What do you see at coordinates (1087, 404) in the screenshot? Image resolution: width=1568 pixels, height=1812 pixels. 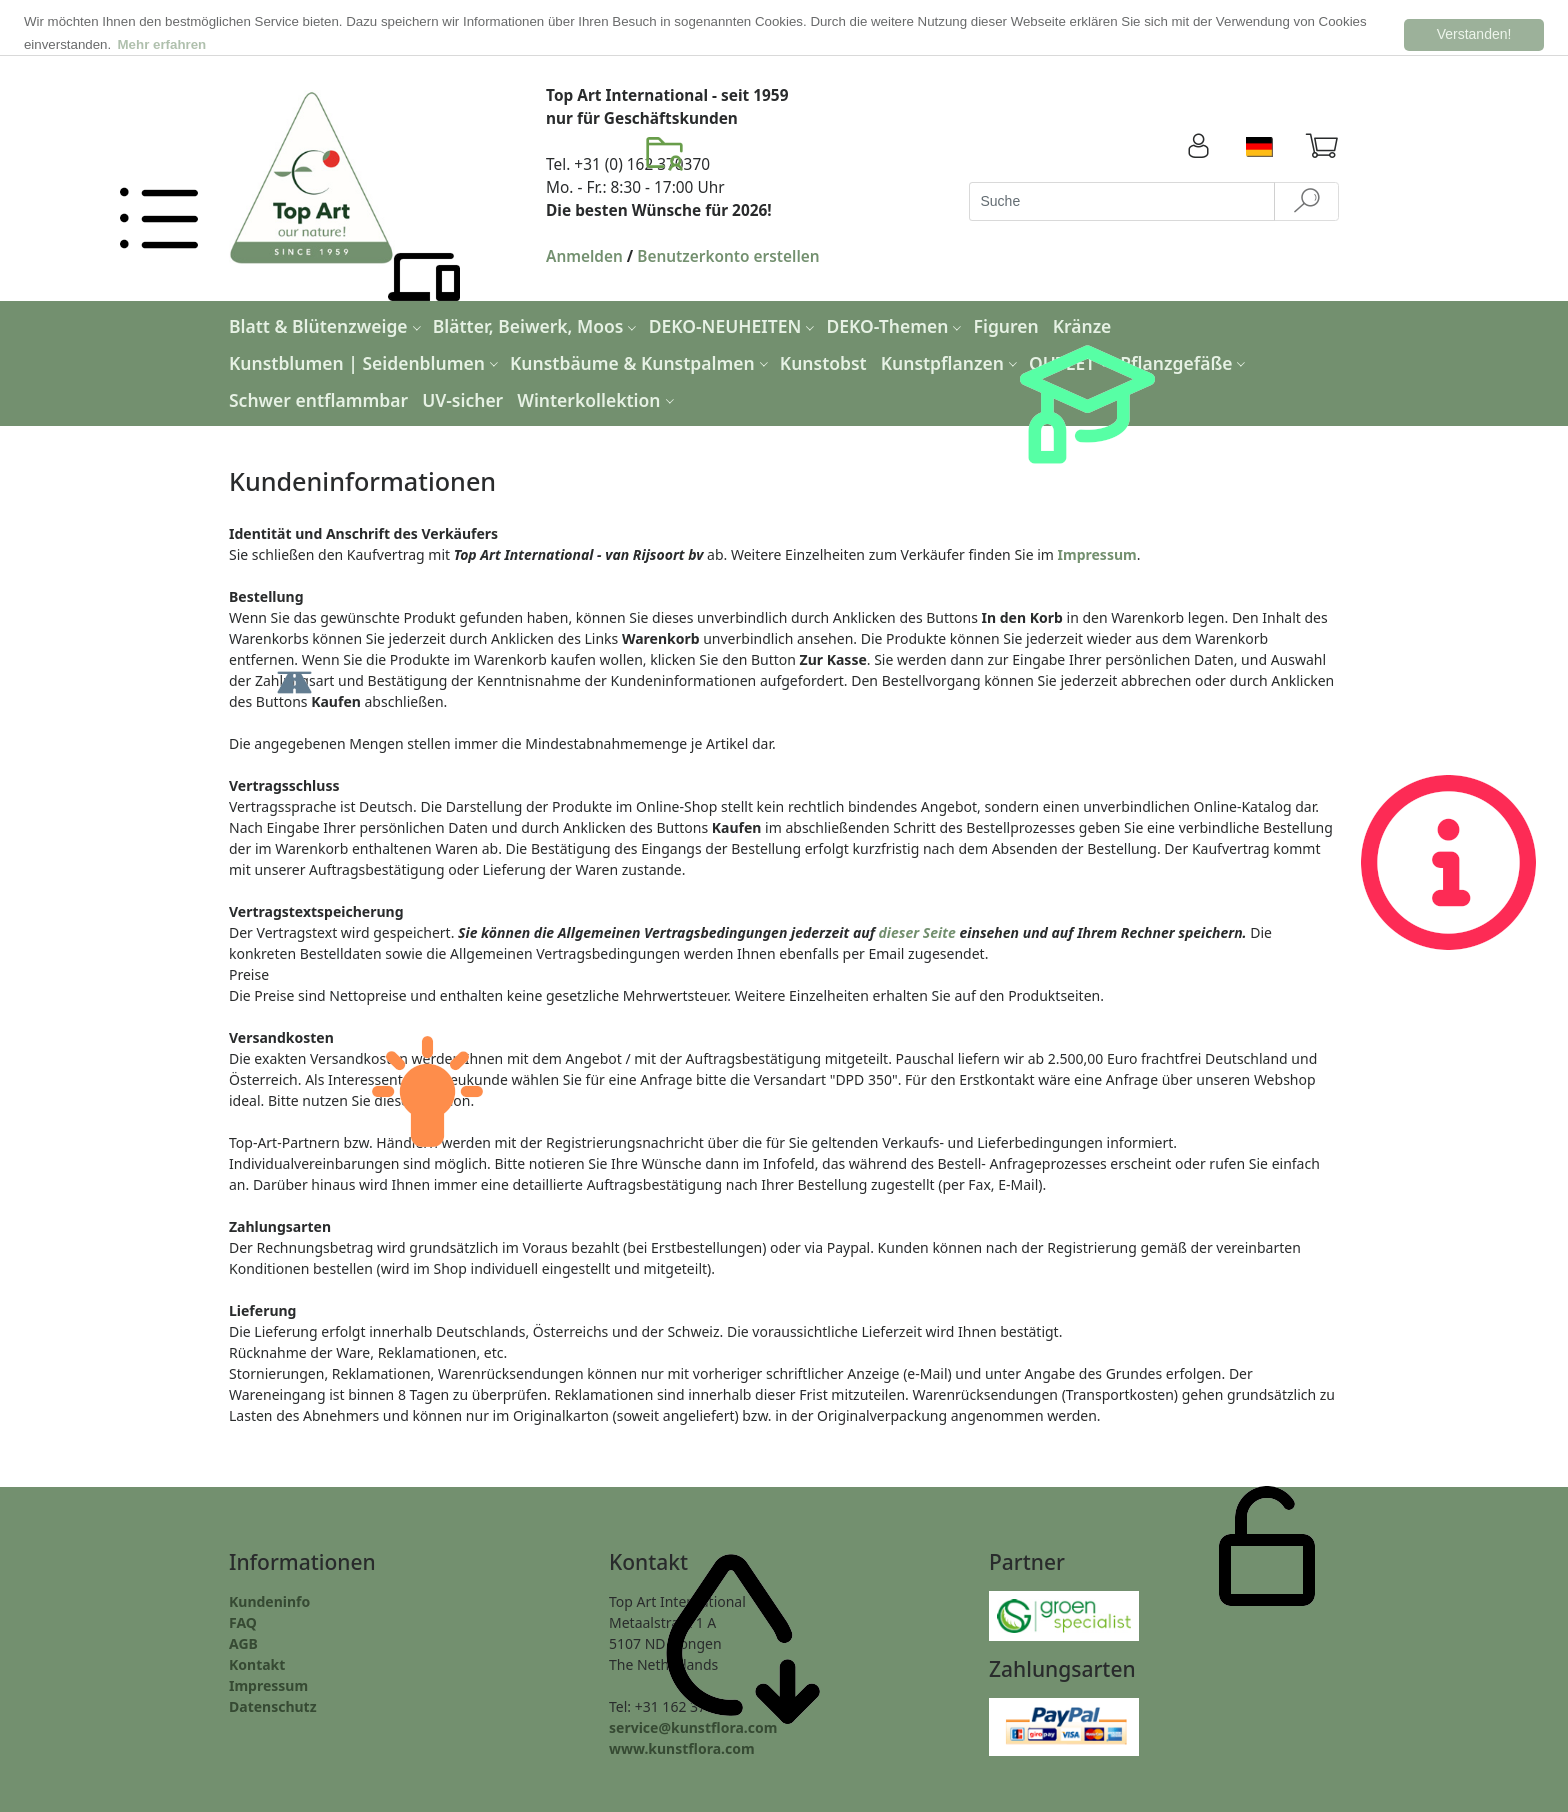 I see `access learning or education resources` at bounding box center [1087, 404].